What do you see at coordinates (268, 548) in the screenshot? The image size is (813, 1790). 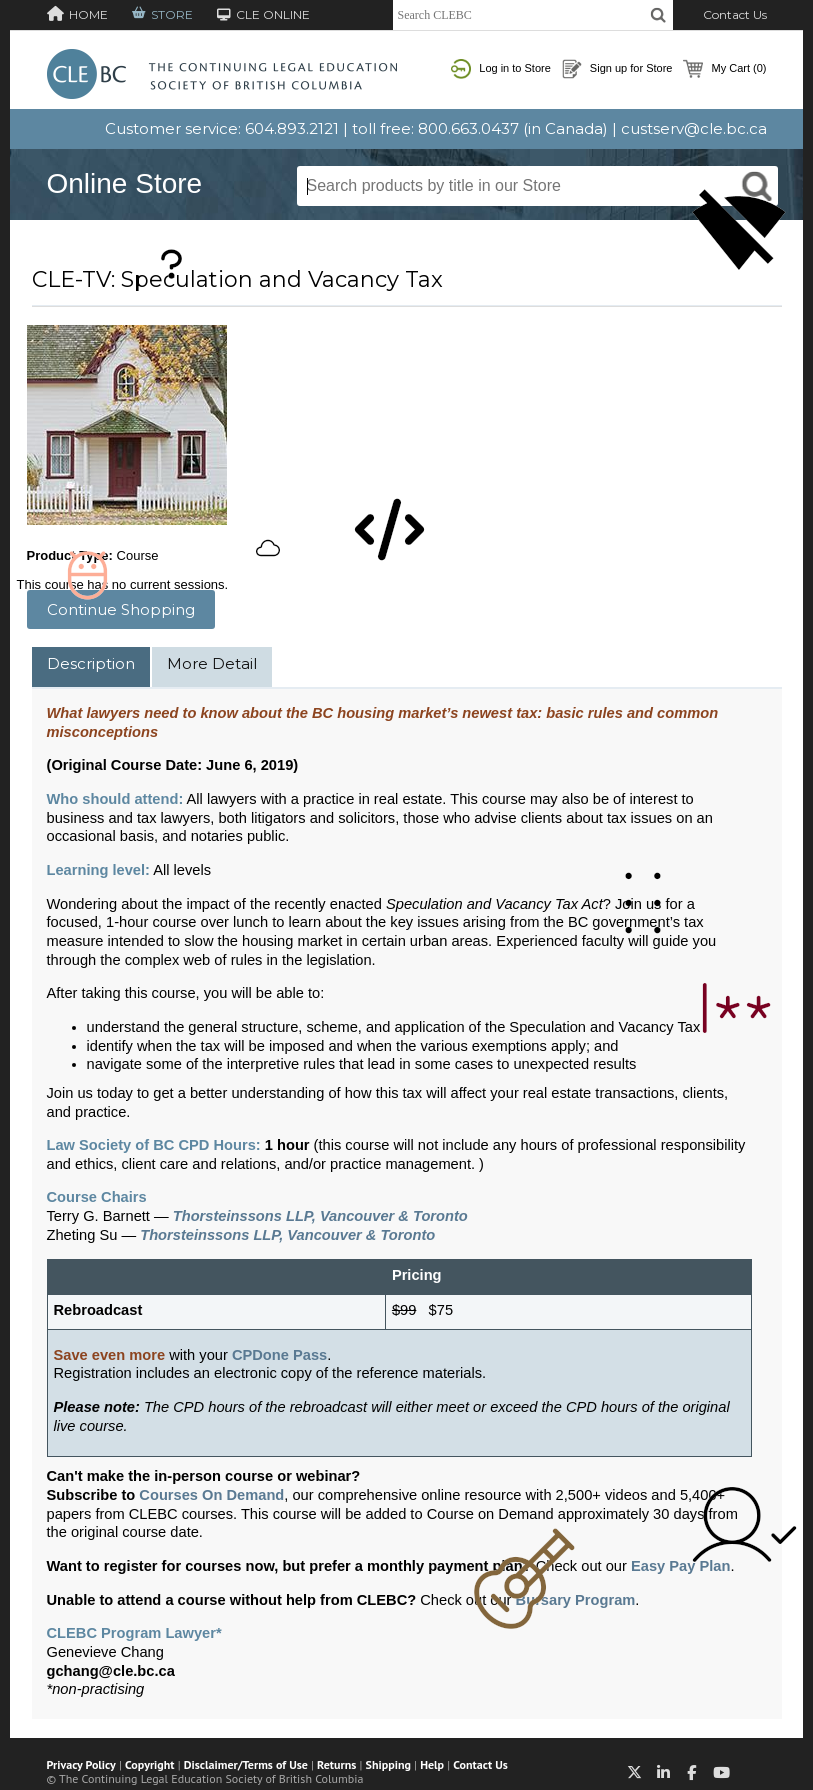 I see `indicates cloudy weather conditions` at bounding box center [268, 548].